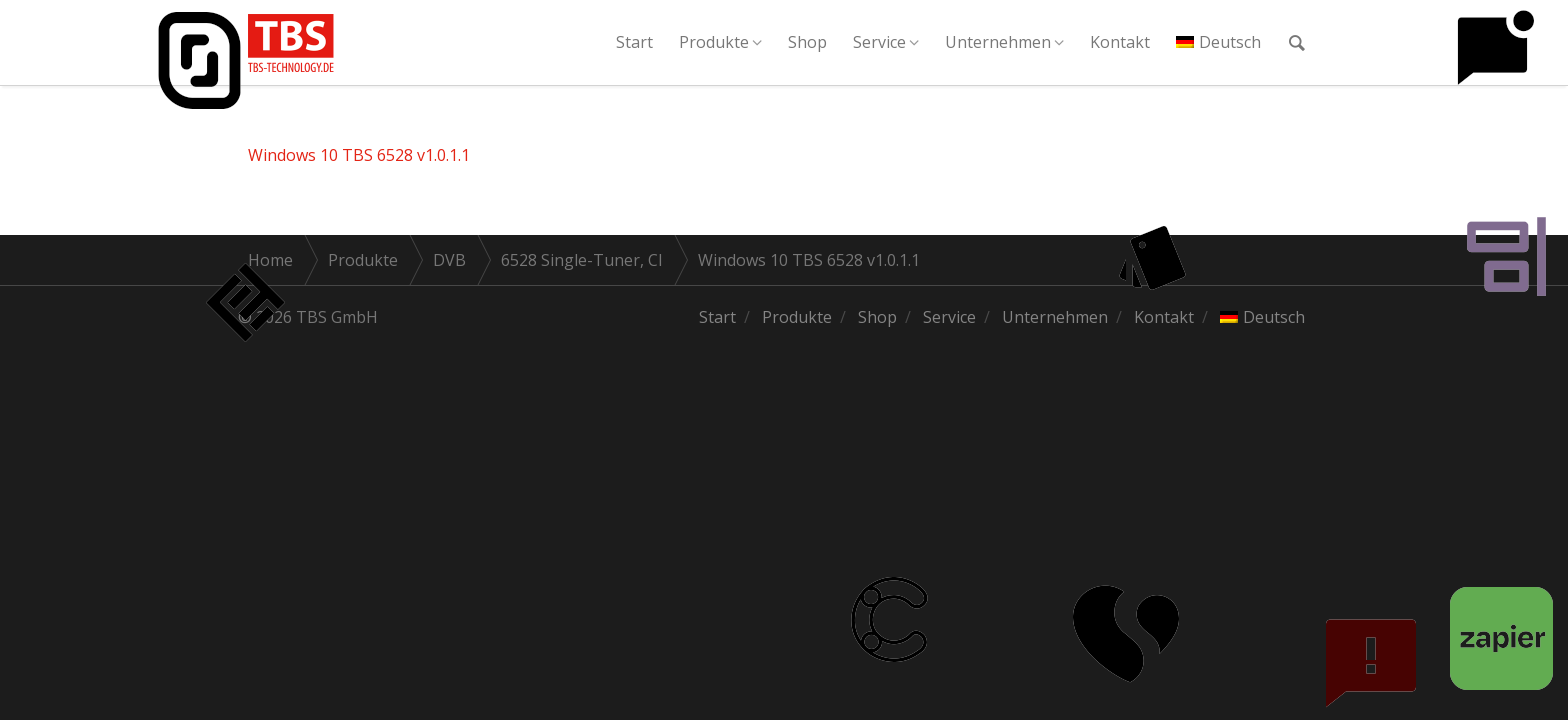 This screenshot has width=1568, height=720. I want to click on submit feedback or report an issue, so click(1371, 660).